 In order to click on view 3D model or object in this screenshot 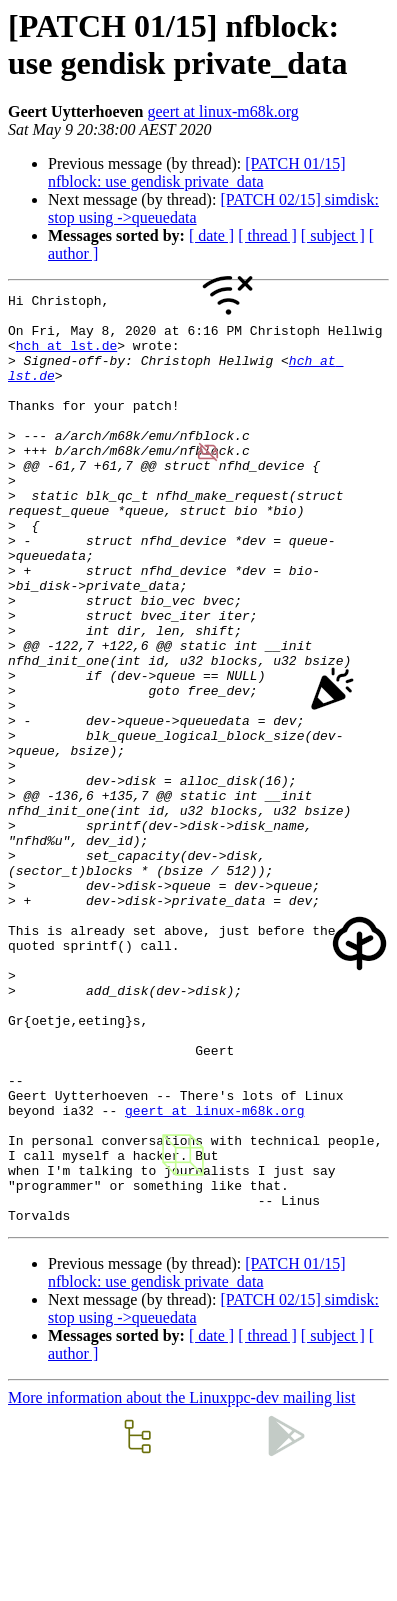, I will do `click(183, 1155)`.